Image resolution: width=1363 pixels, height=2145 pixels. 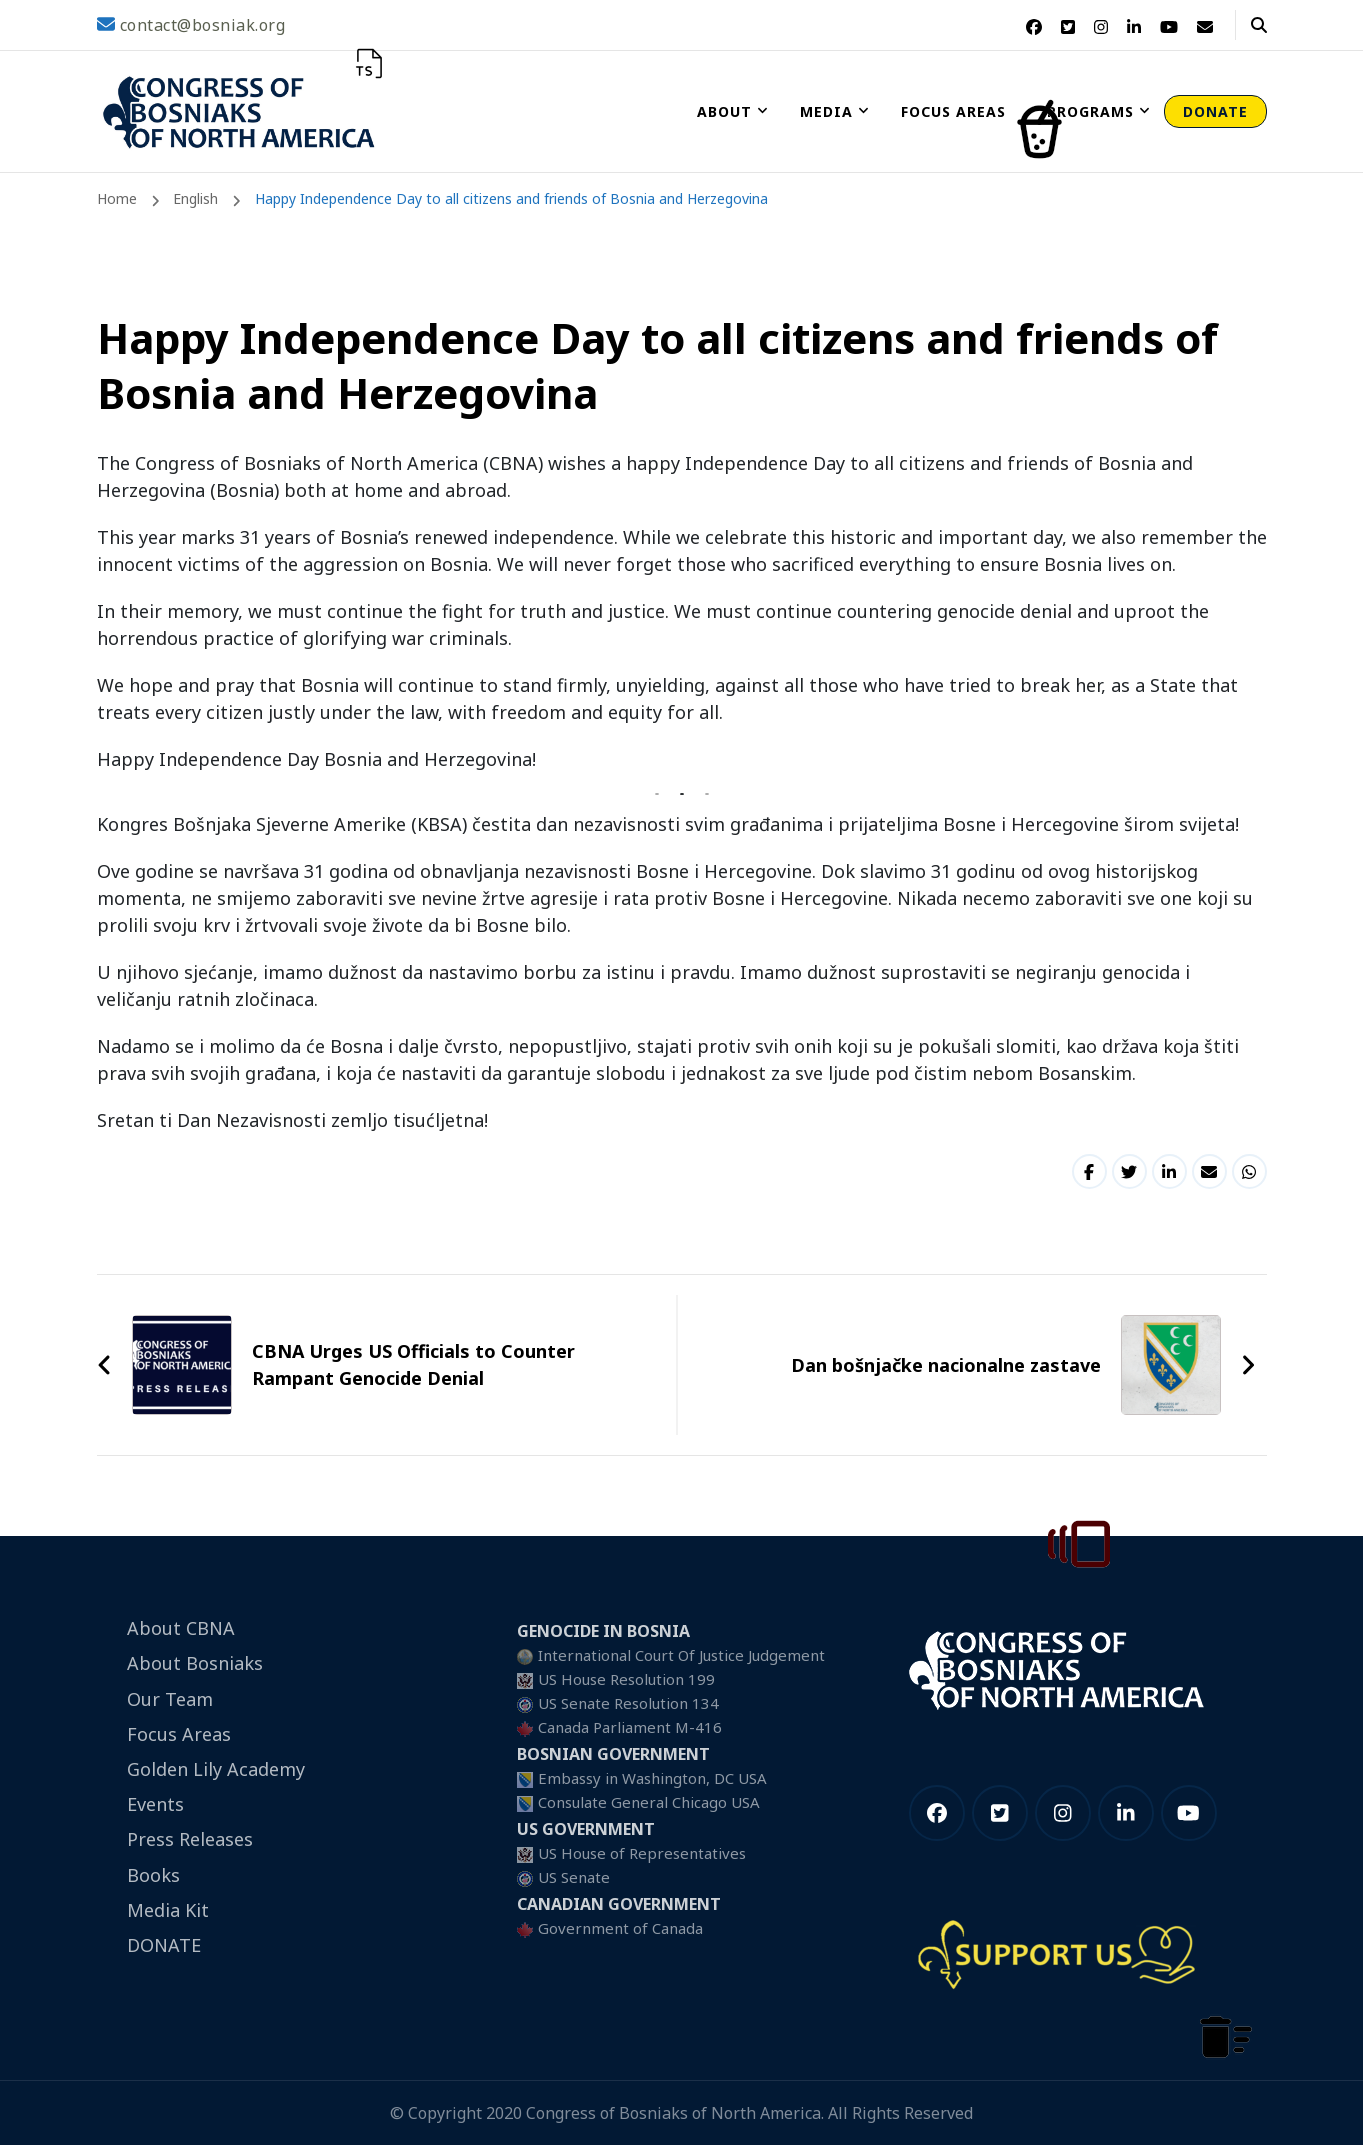 What do you see at coordinates (1226, 2037) in the screenshot?
I see `delete all selected items at once` at bounding box center [1226, 2037].